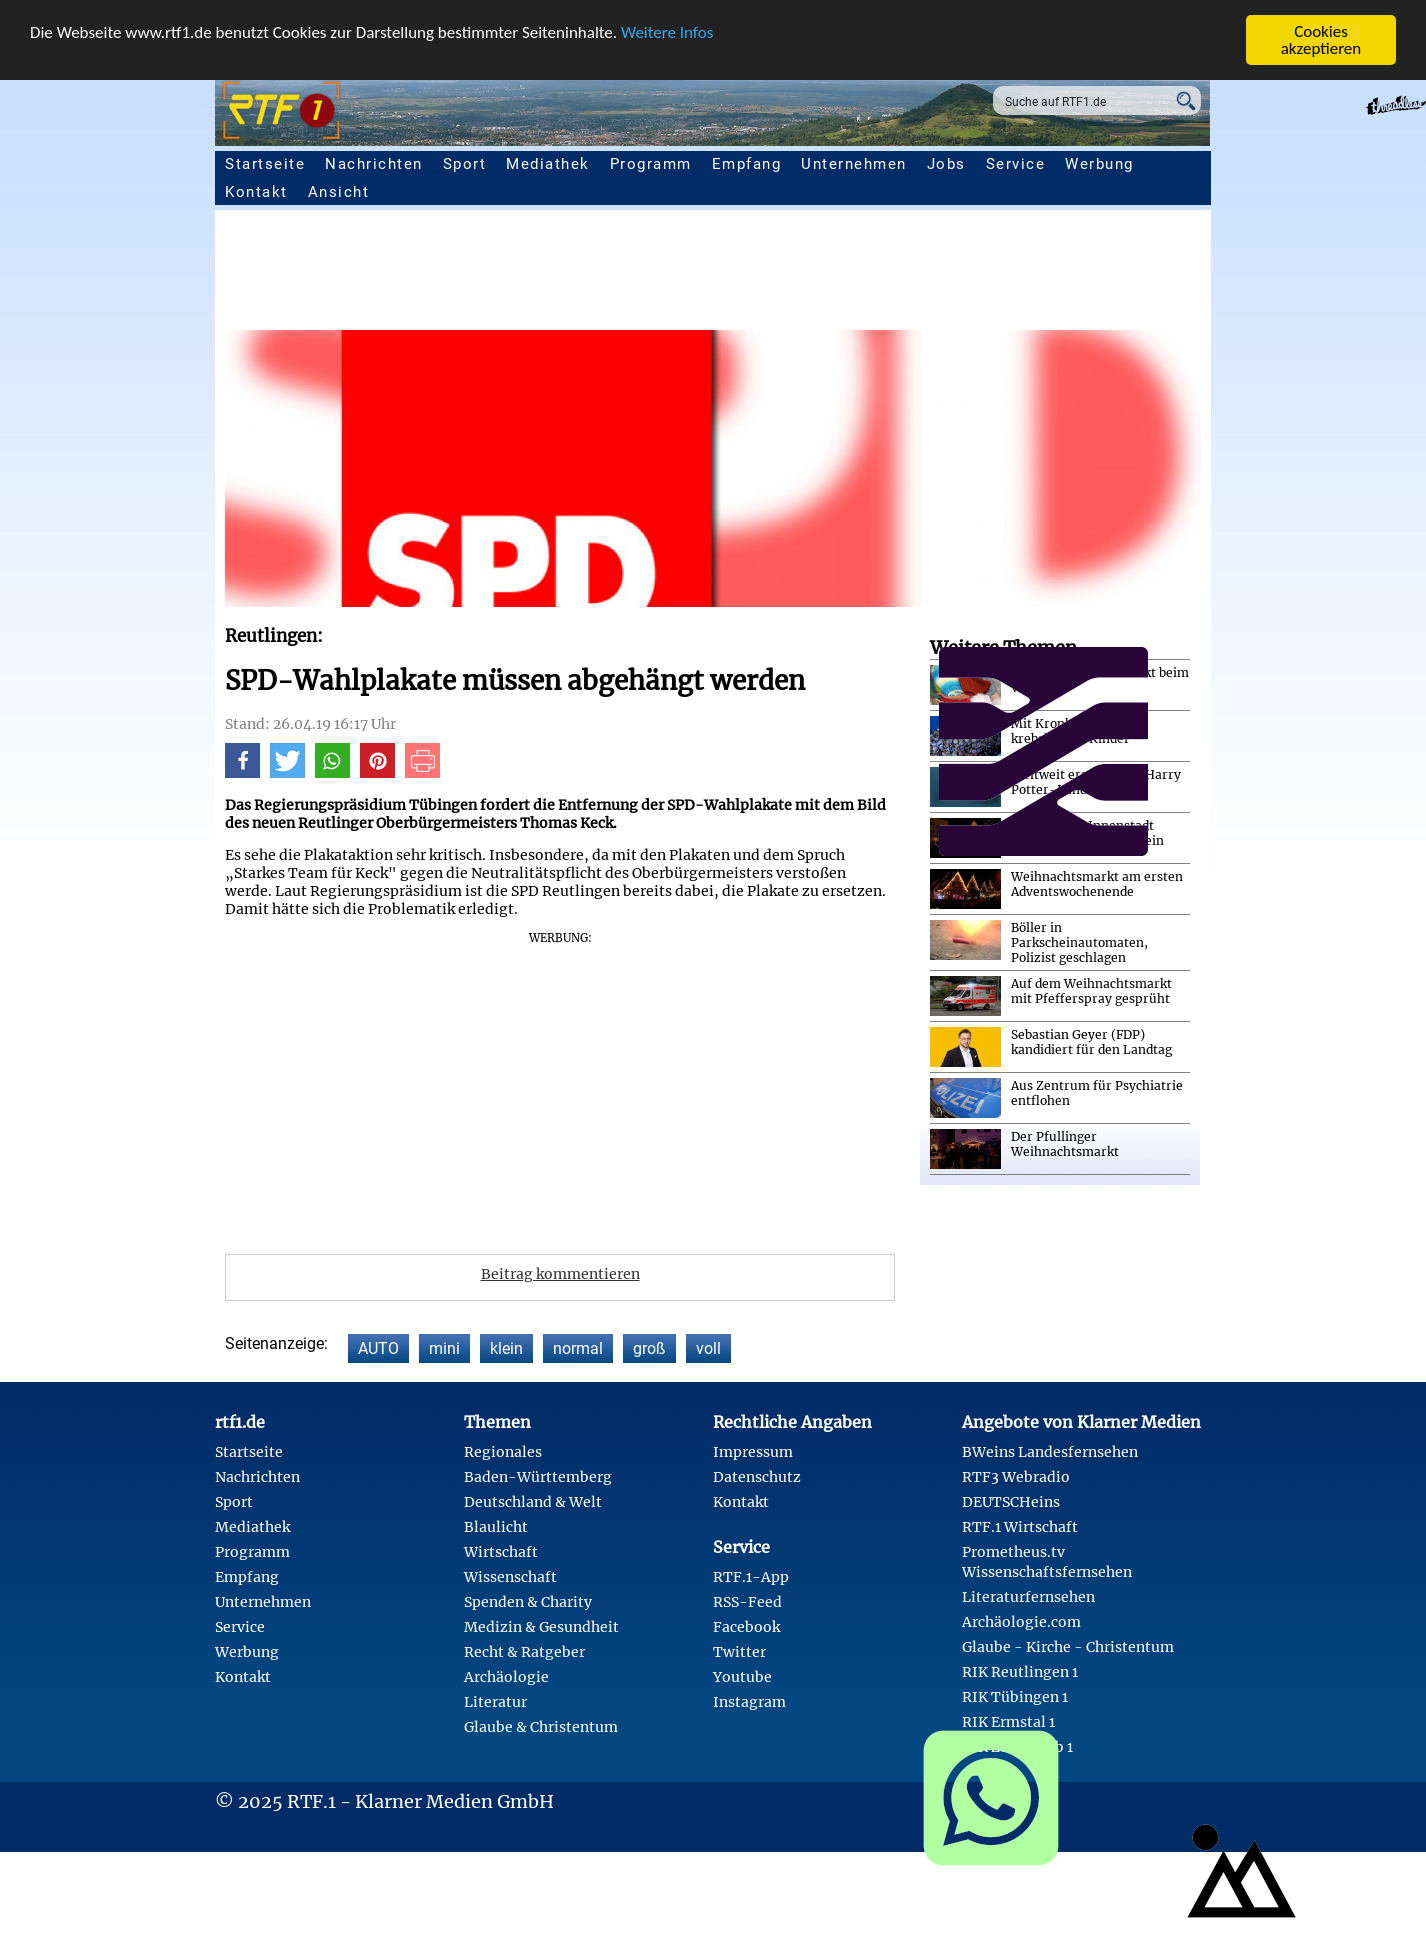  Describe the element at coordinates (1396, 105) in the screenshot. I see `visit the Threadless website or app` at that location.